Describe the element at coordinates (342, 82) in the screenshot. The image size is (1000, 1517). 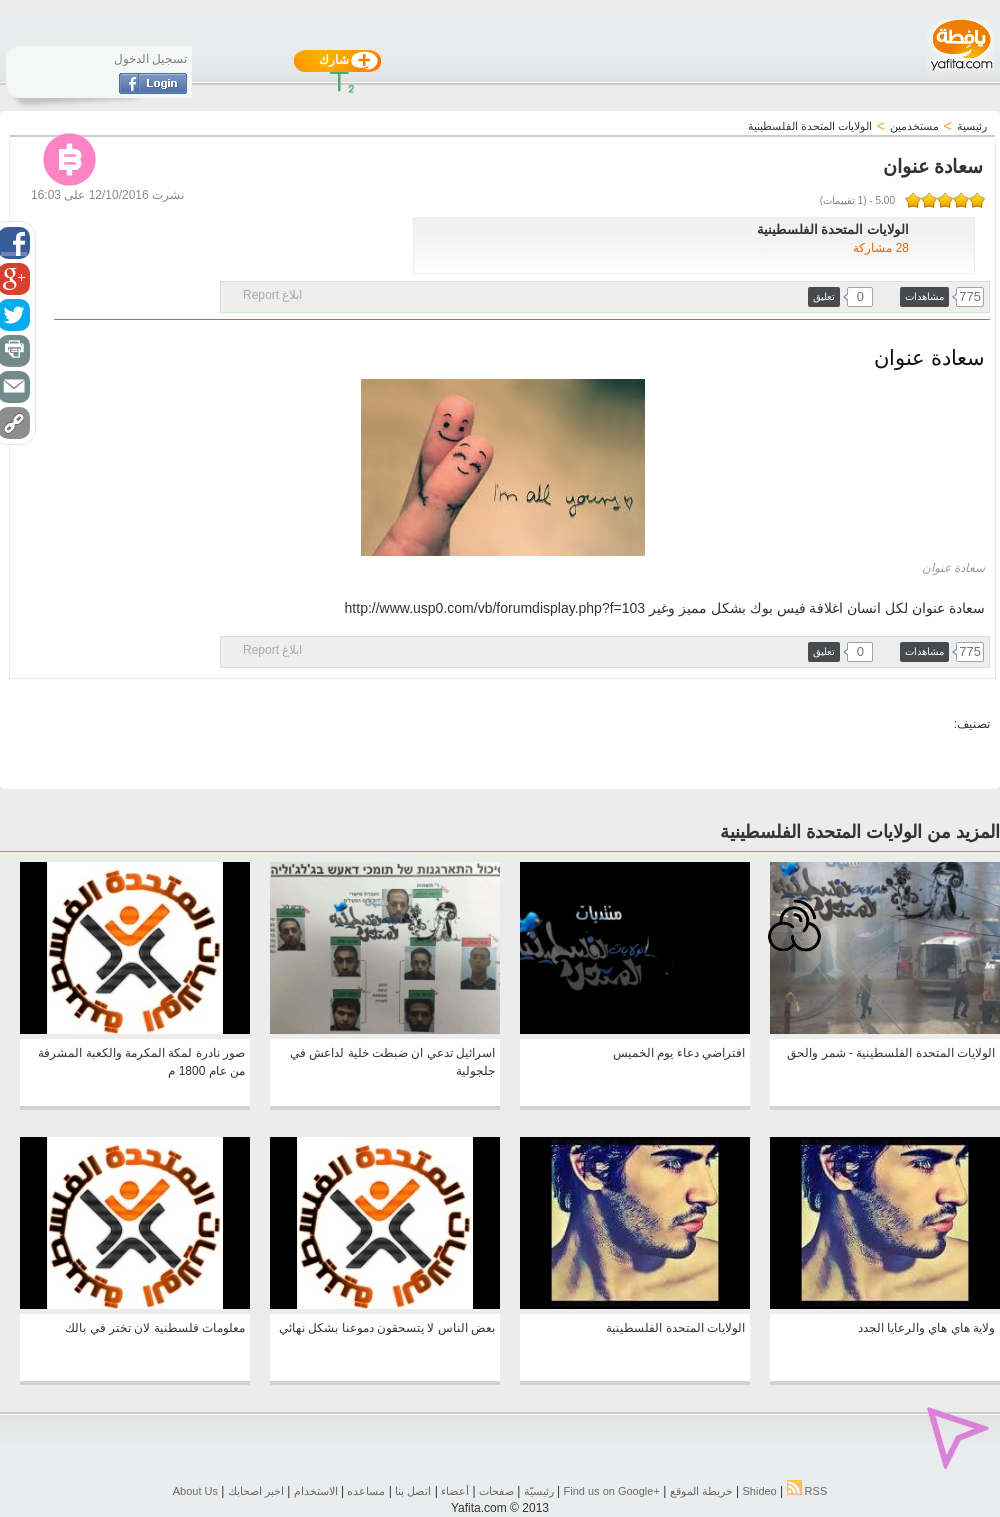
I see `format text as subscript` at that location.